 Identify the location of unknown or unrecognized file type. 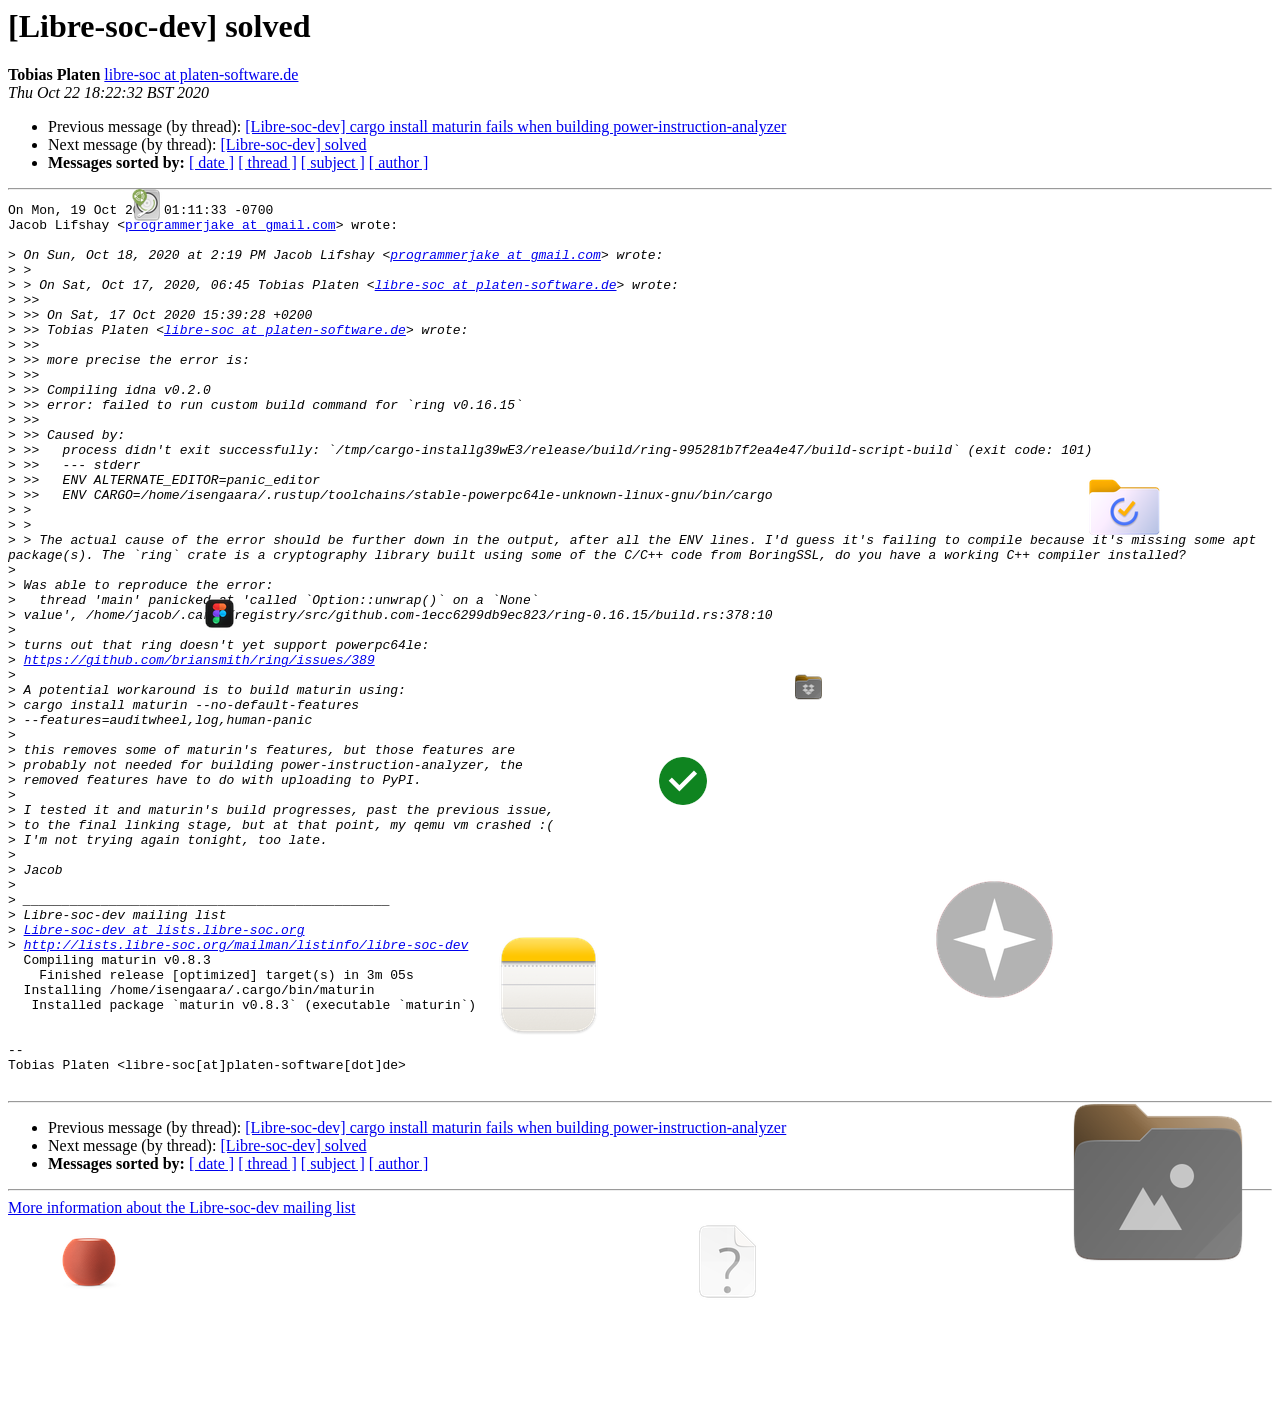
(727, 1261).